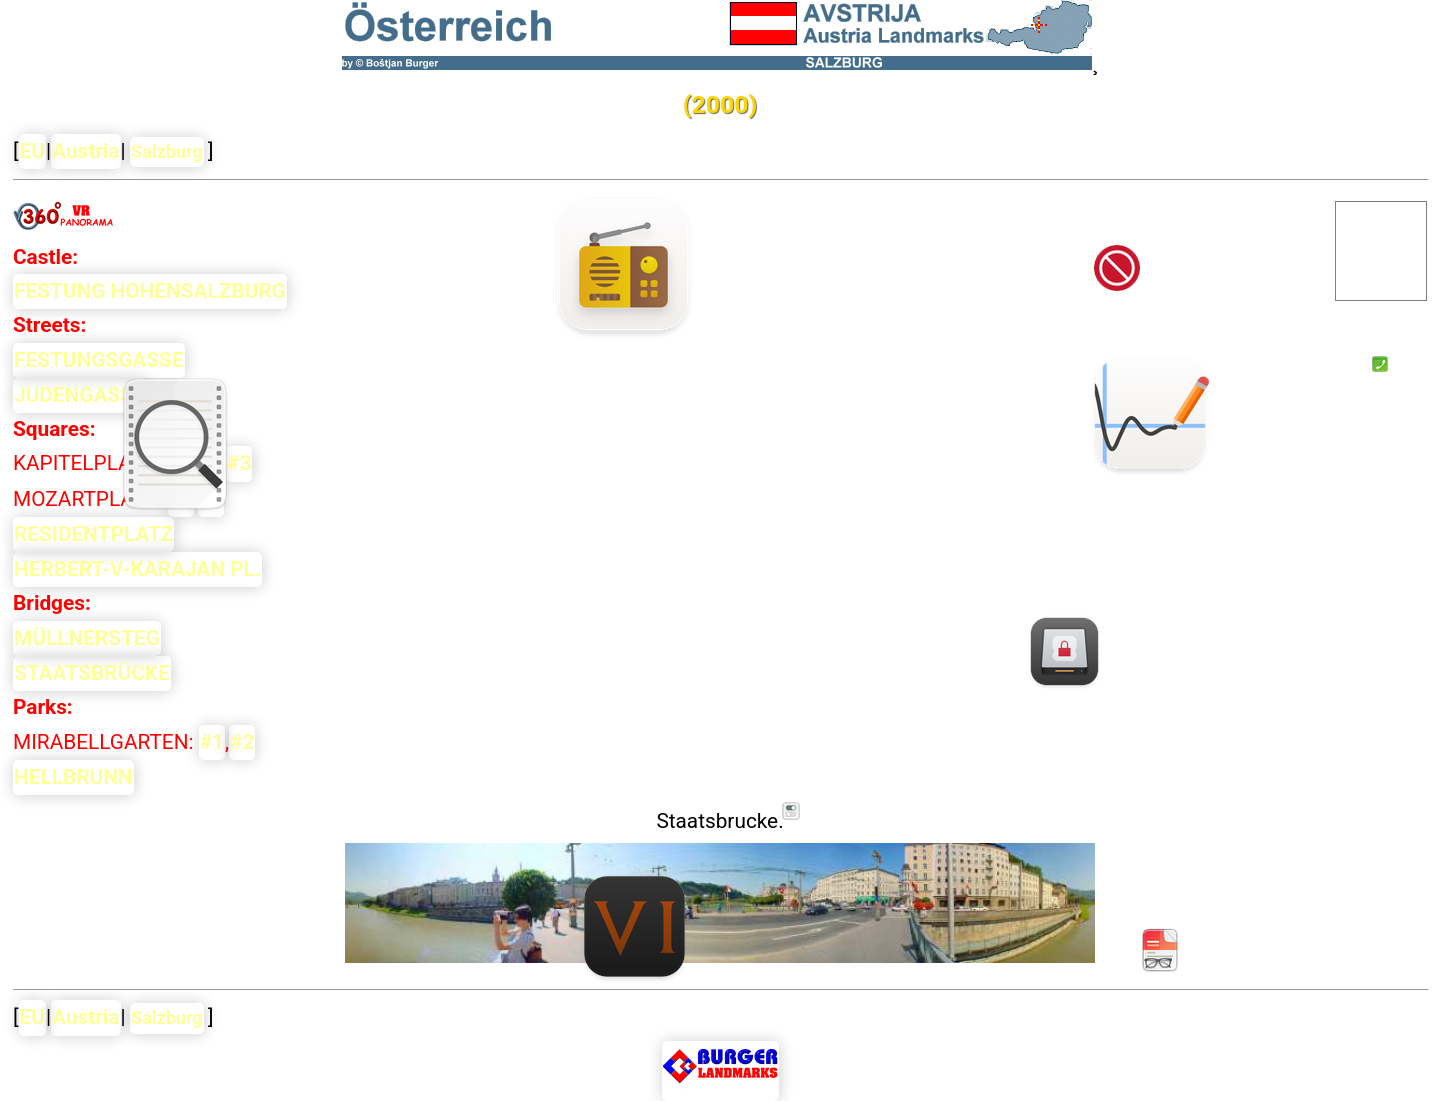  What do you see at coordinates (634, 926) in the screenshot?
I see `launch Civilization VI` at bounding box center [634, 926].